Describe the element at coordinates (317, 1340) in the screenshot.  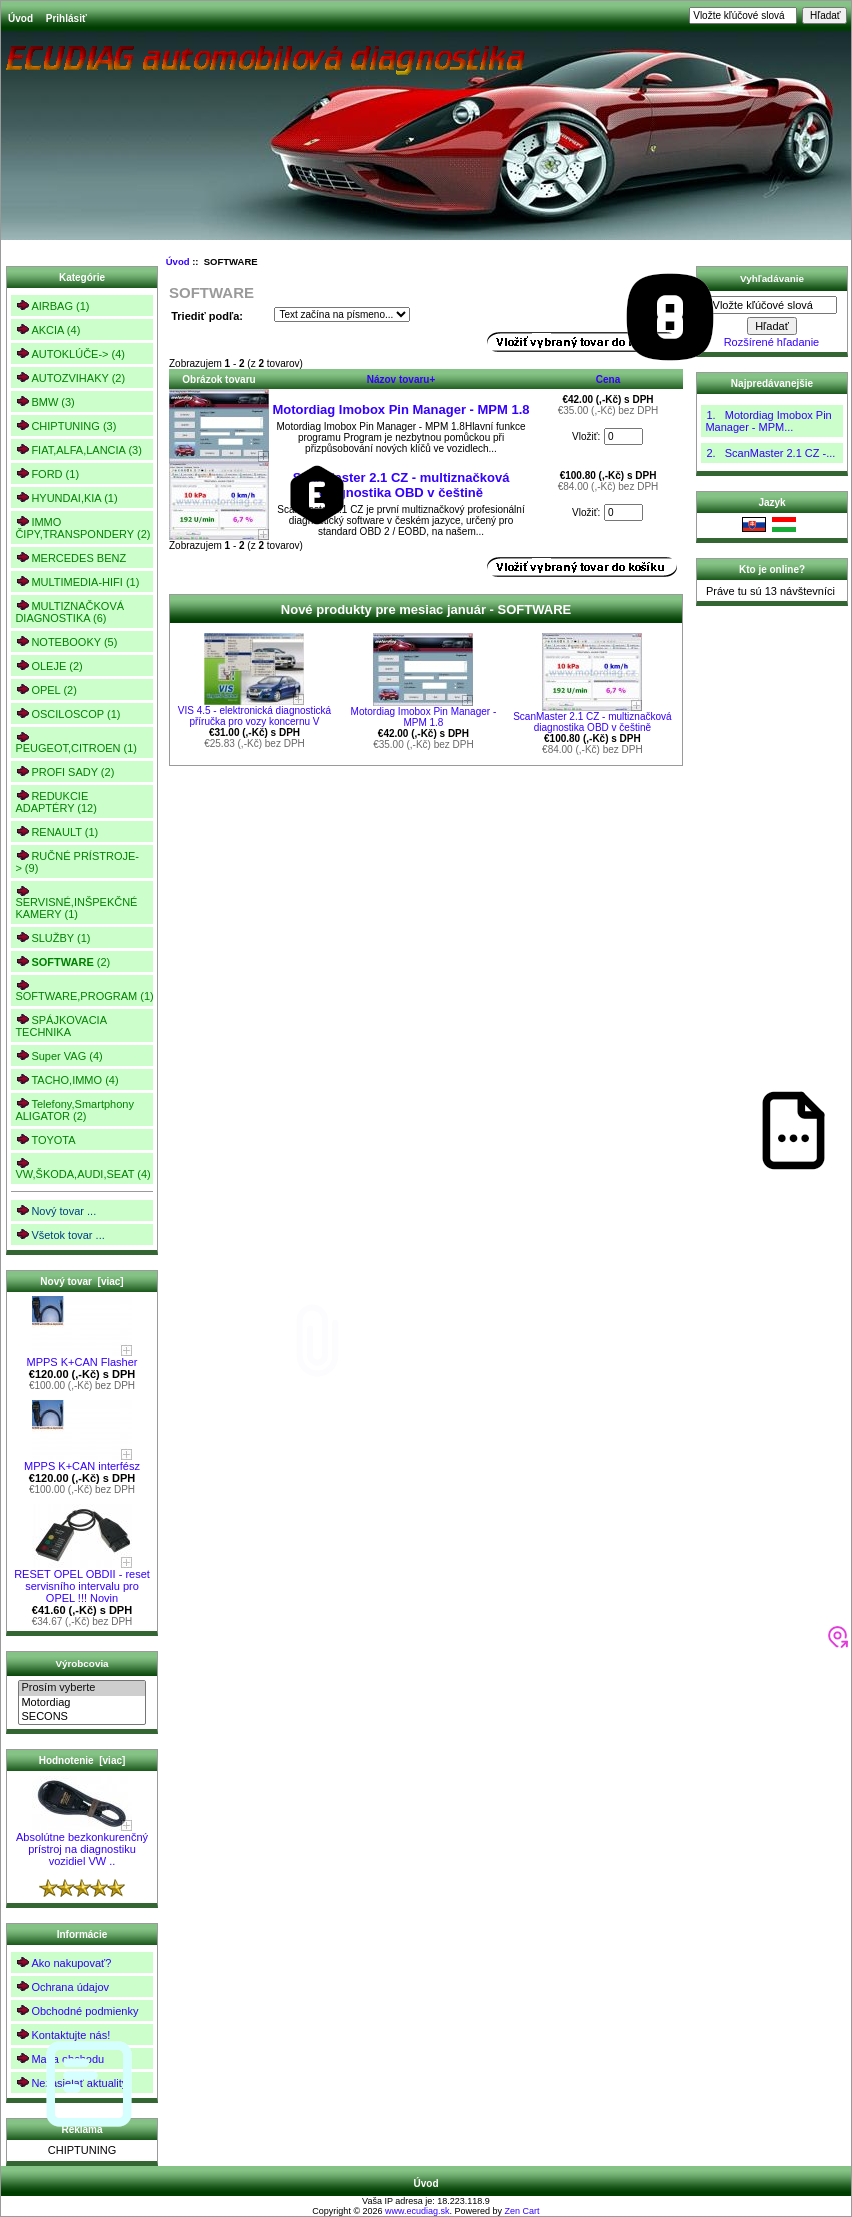
I see `attach a file to your message` at that location.